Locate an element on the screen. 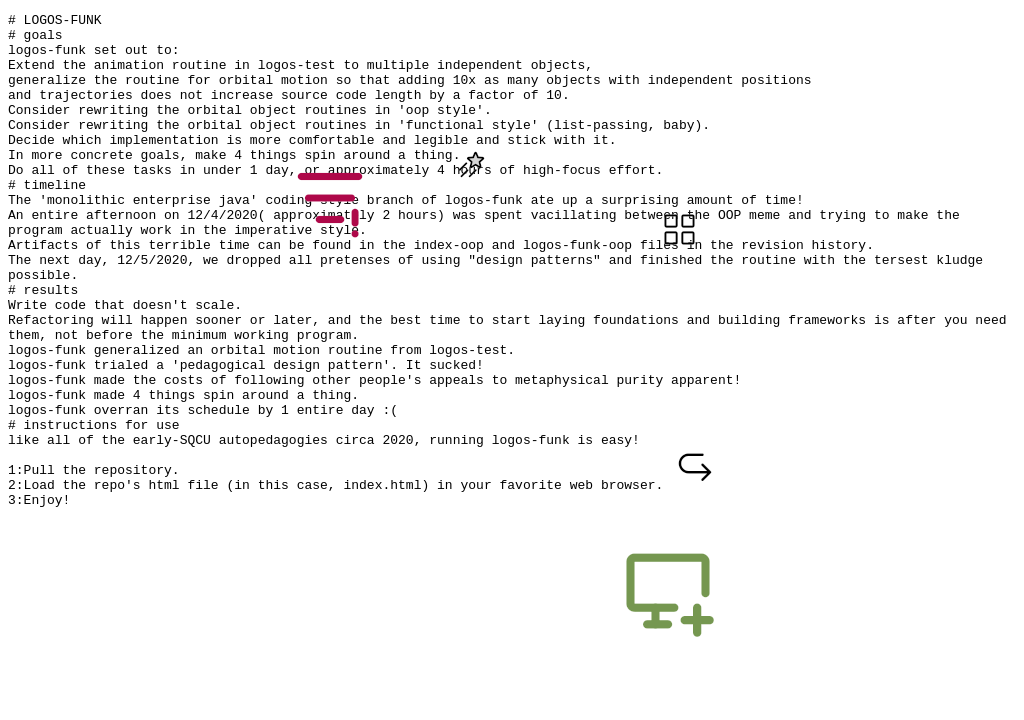 The width and height of the screenshot is (1024, 720). mark as favorite or highlight content is located at coordinates (471, 164).